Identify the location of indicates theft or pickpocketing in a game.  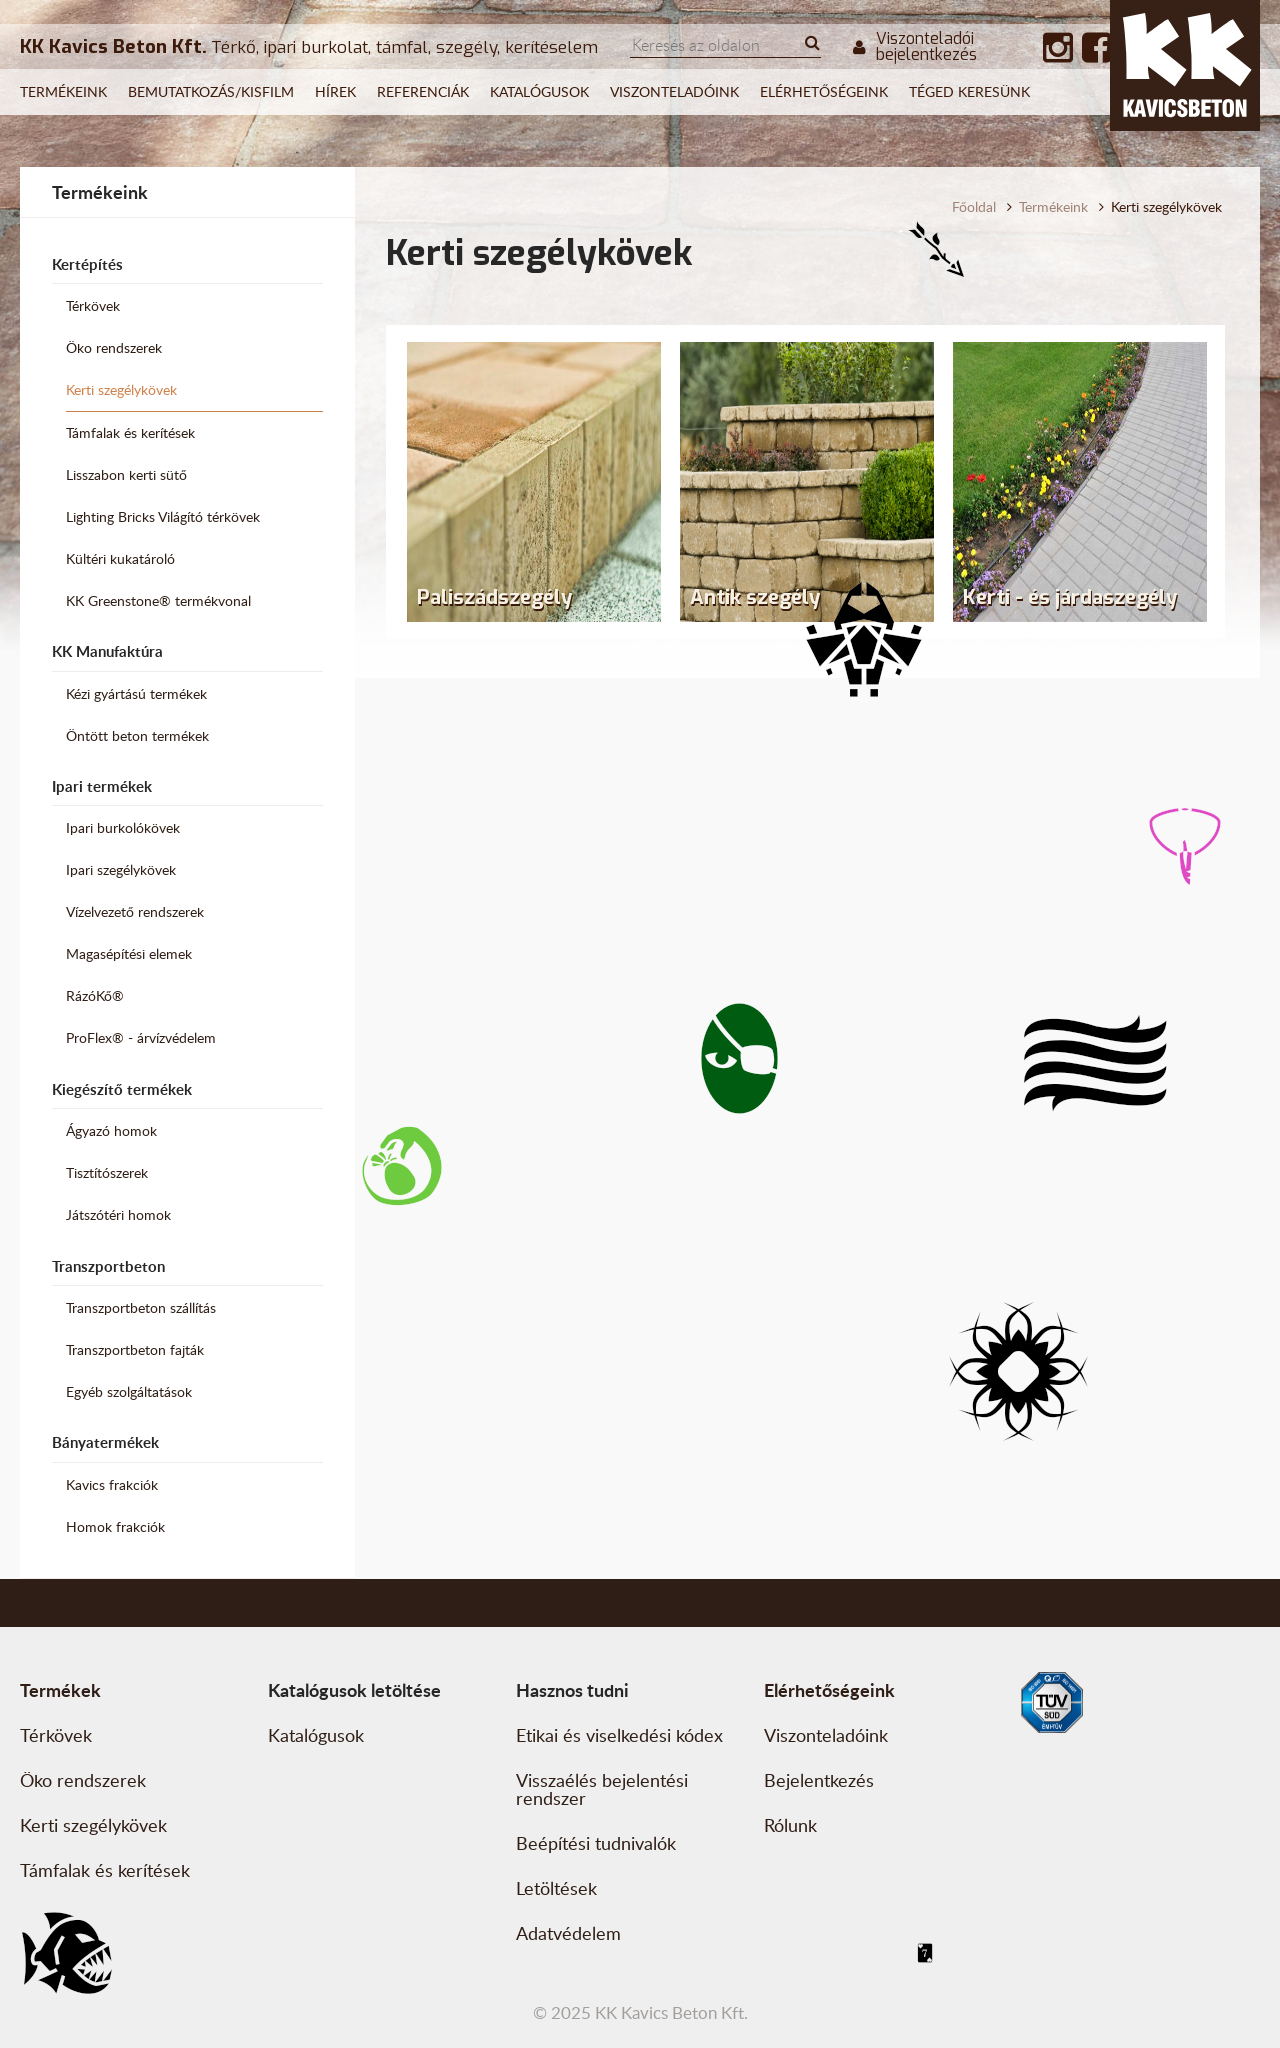
(402, 1166).